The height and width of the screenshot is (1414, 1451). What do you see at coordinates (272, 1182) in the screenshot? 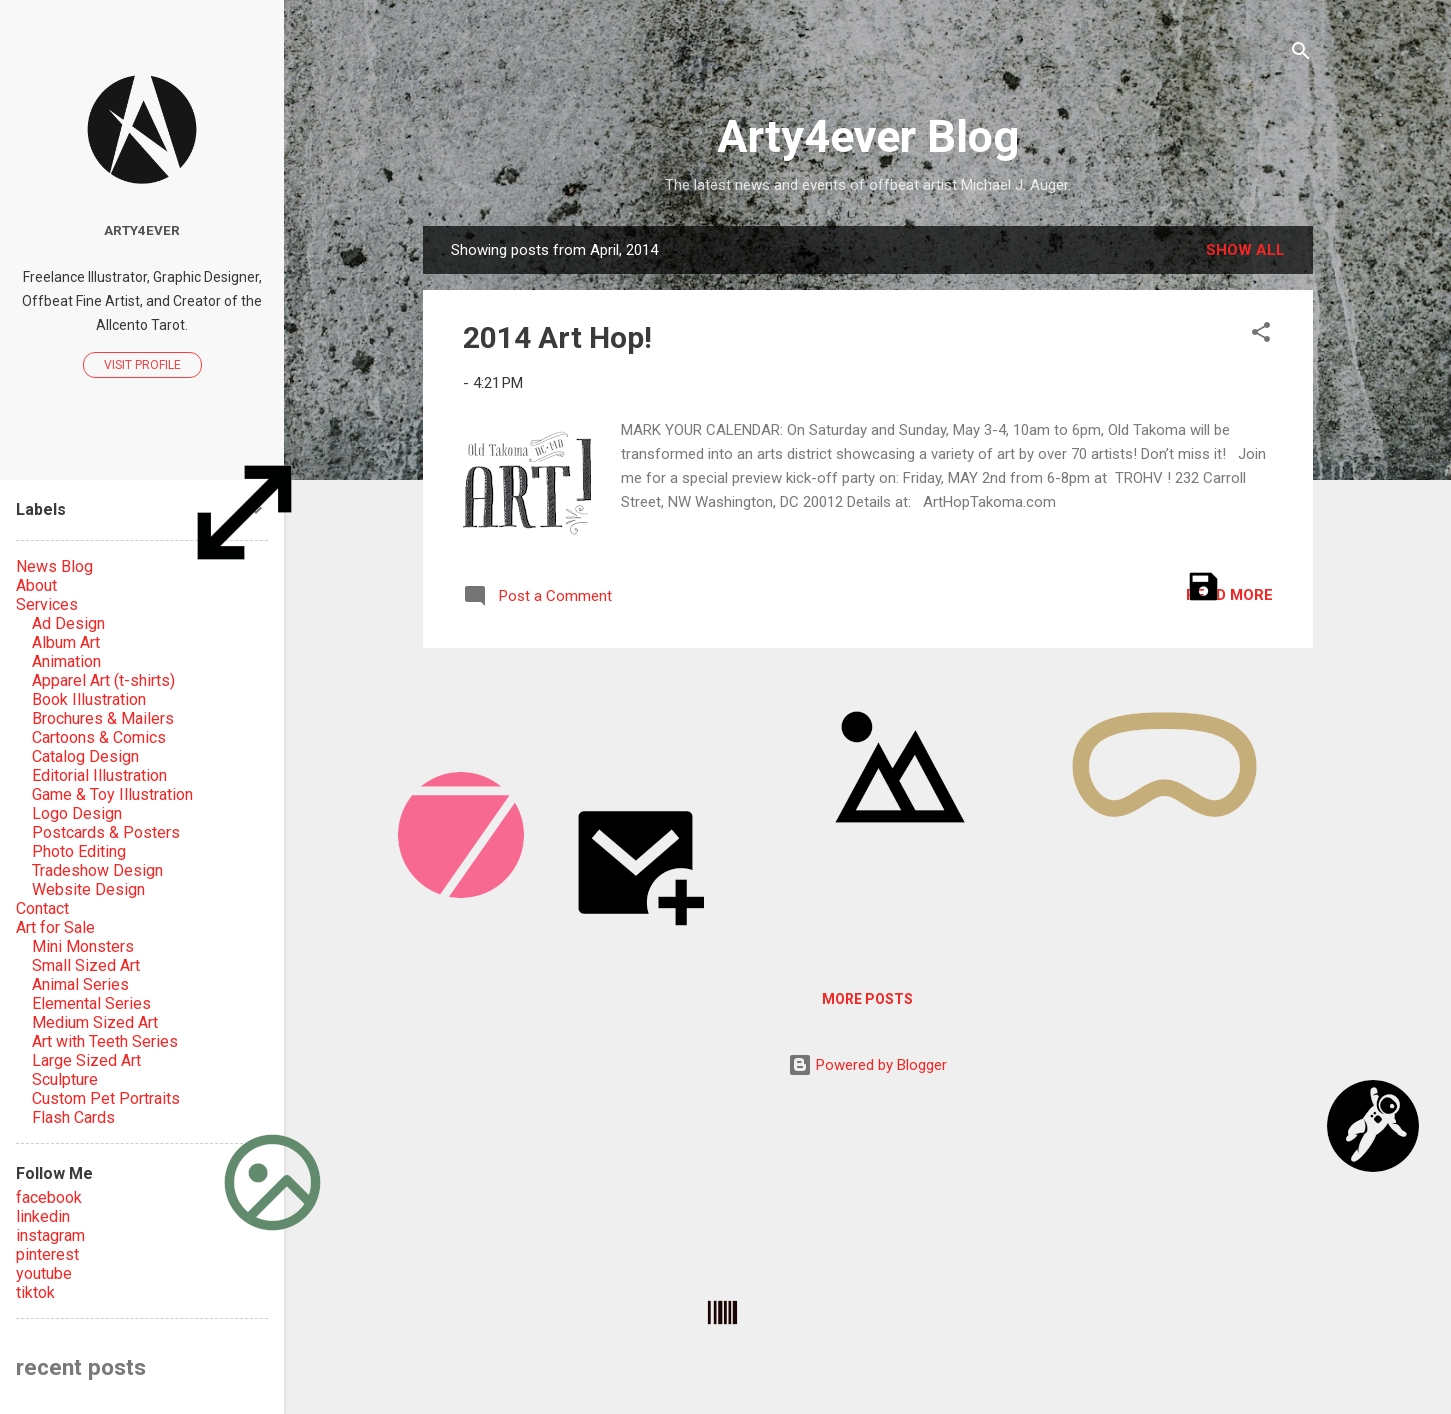
I see `view image or photo gallery` at bounding box center [272, 1182].